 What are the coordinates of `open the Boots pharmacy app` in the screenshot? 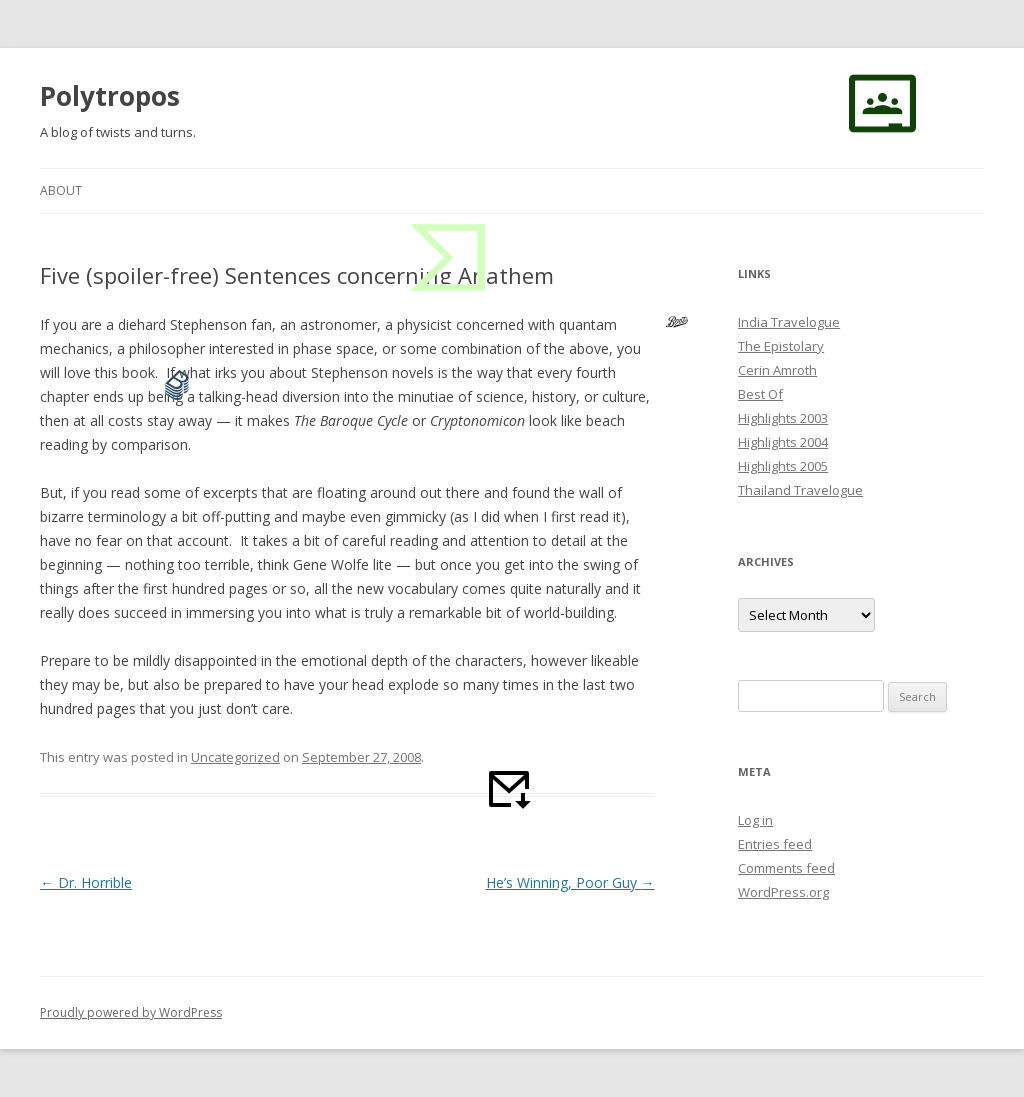 It's located at (677, 322).